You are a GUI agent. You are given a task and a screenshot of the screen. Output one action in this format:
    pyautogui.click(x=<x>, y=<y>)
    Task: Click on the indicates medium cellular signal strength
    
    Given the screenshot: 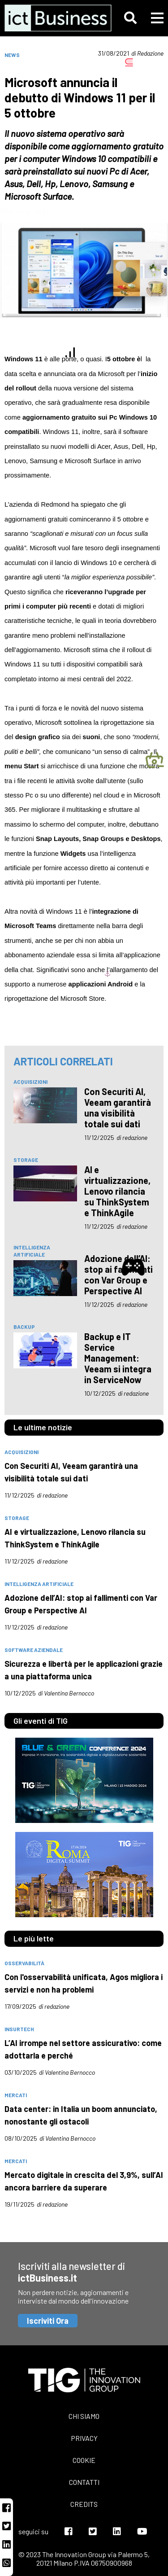 What is the action you would take?
    pyautogui.click(x=75, y=350)
    